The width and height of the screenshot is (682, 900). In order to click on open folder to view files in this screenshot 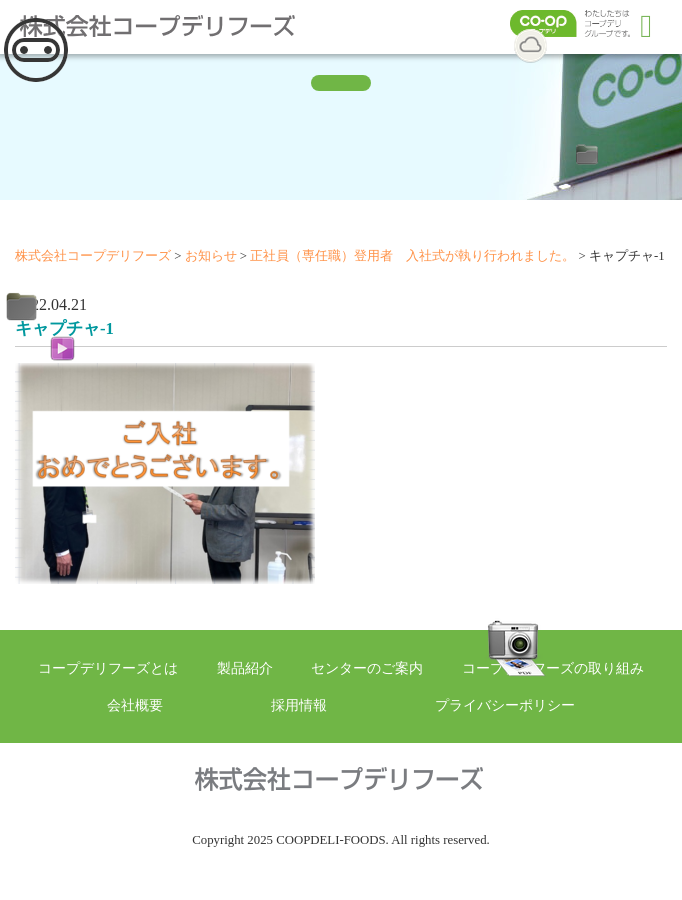, I will do `click(21, 306)`.